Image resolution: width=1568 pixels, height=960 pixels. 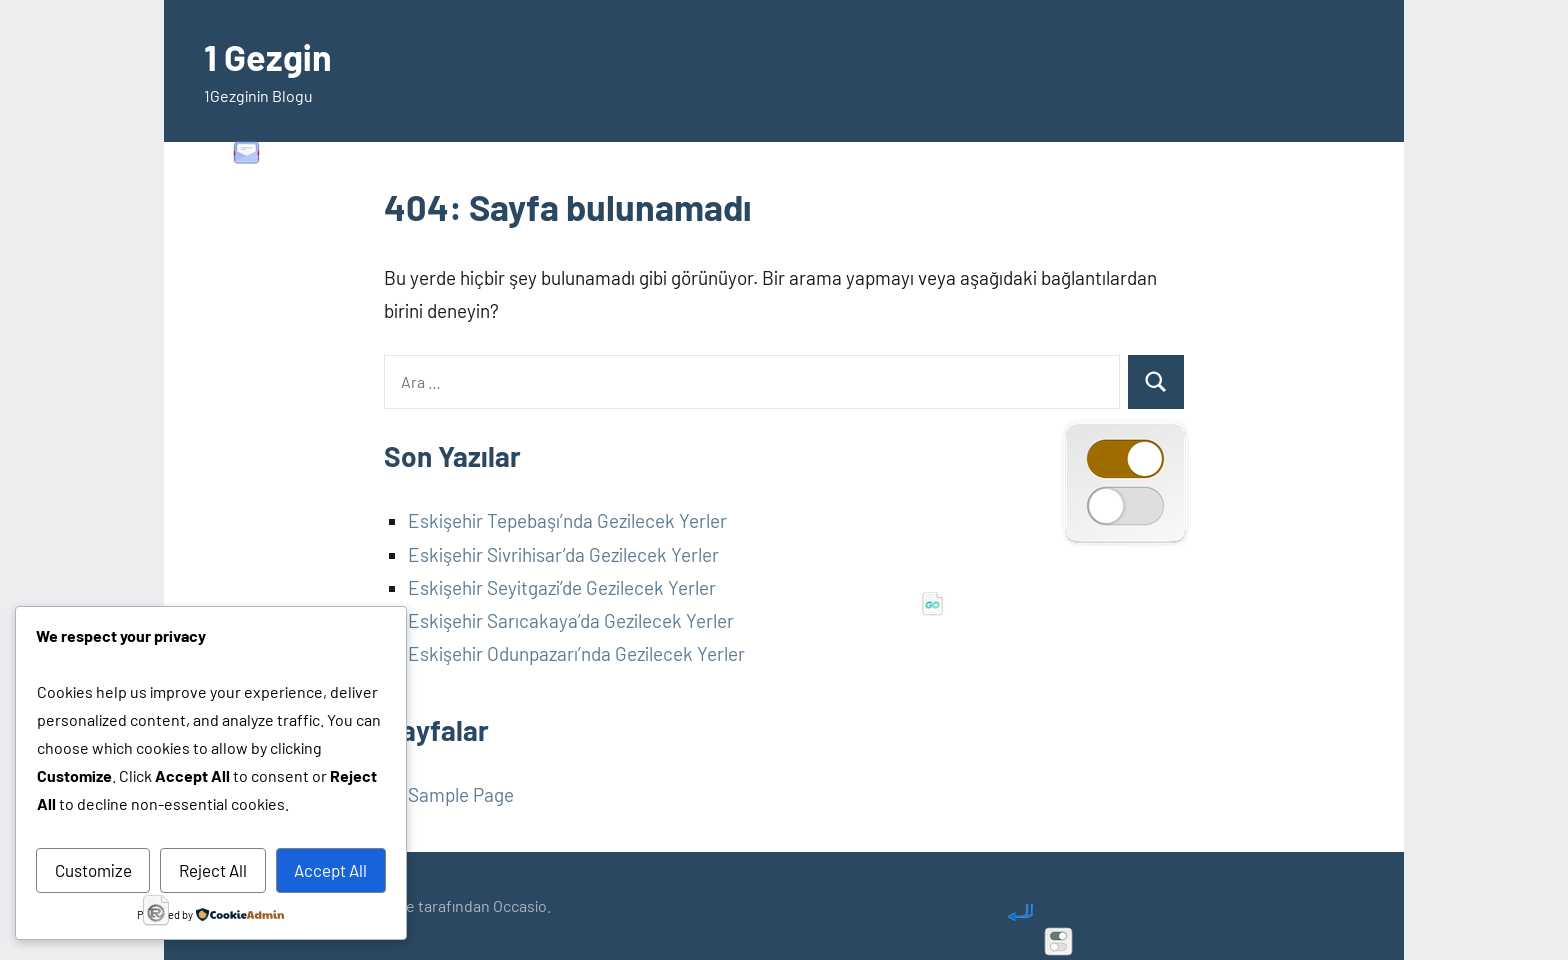 I want to click on open system tweaks or customization settings, so click(x=1058, y=941).